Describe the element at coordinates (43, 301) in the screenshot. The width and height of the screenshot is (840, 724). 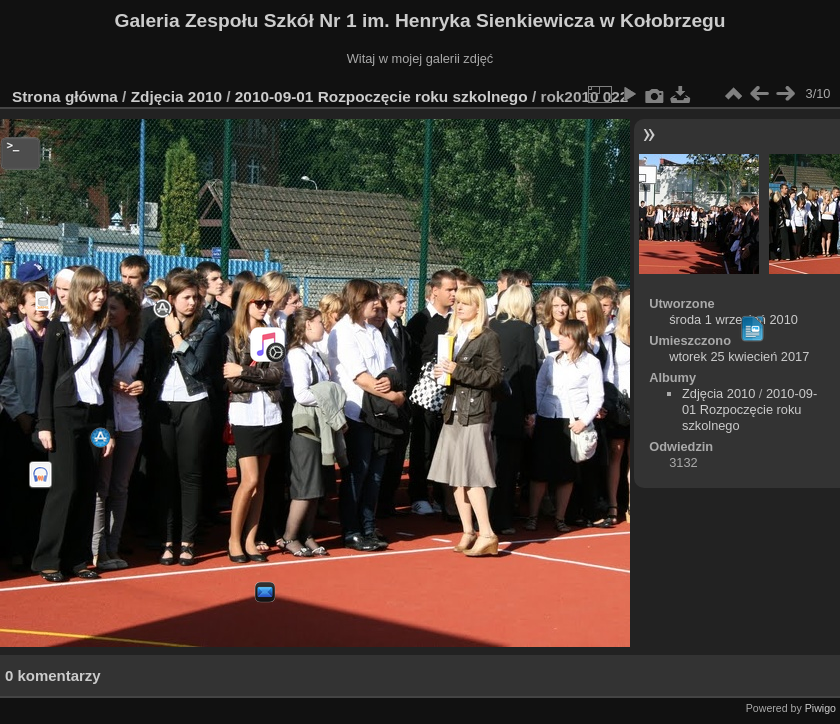
I see `a yaml configuration file` at that location.